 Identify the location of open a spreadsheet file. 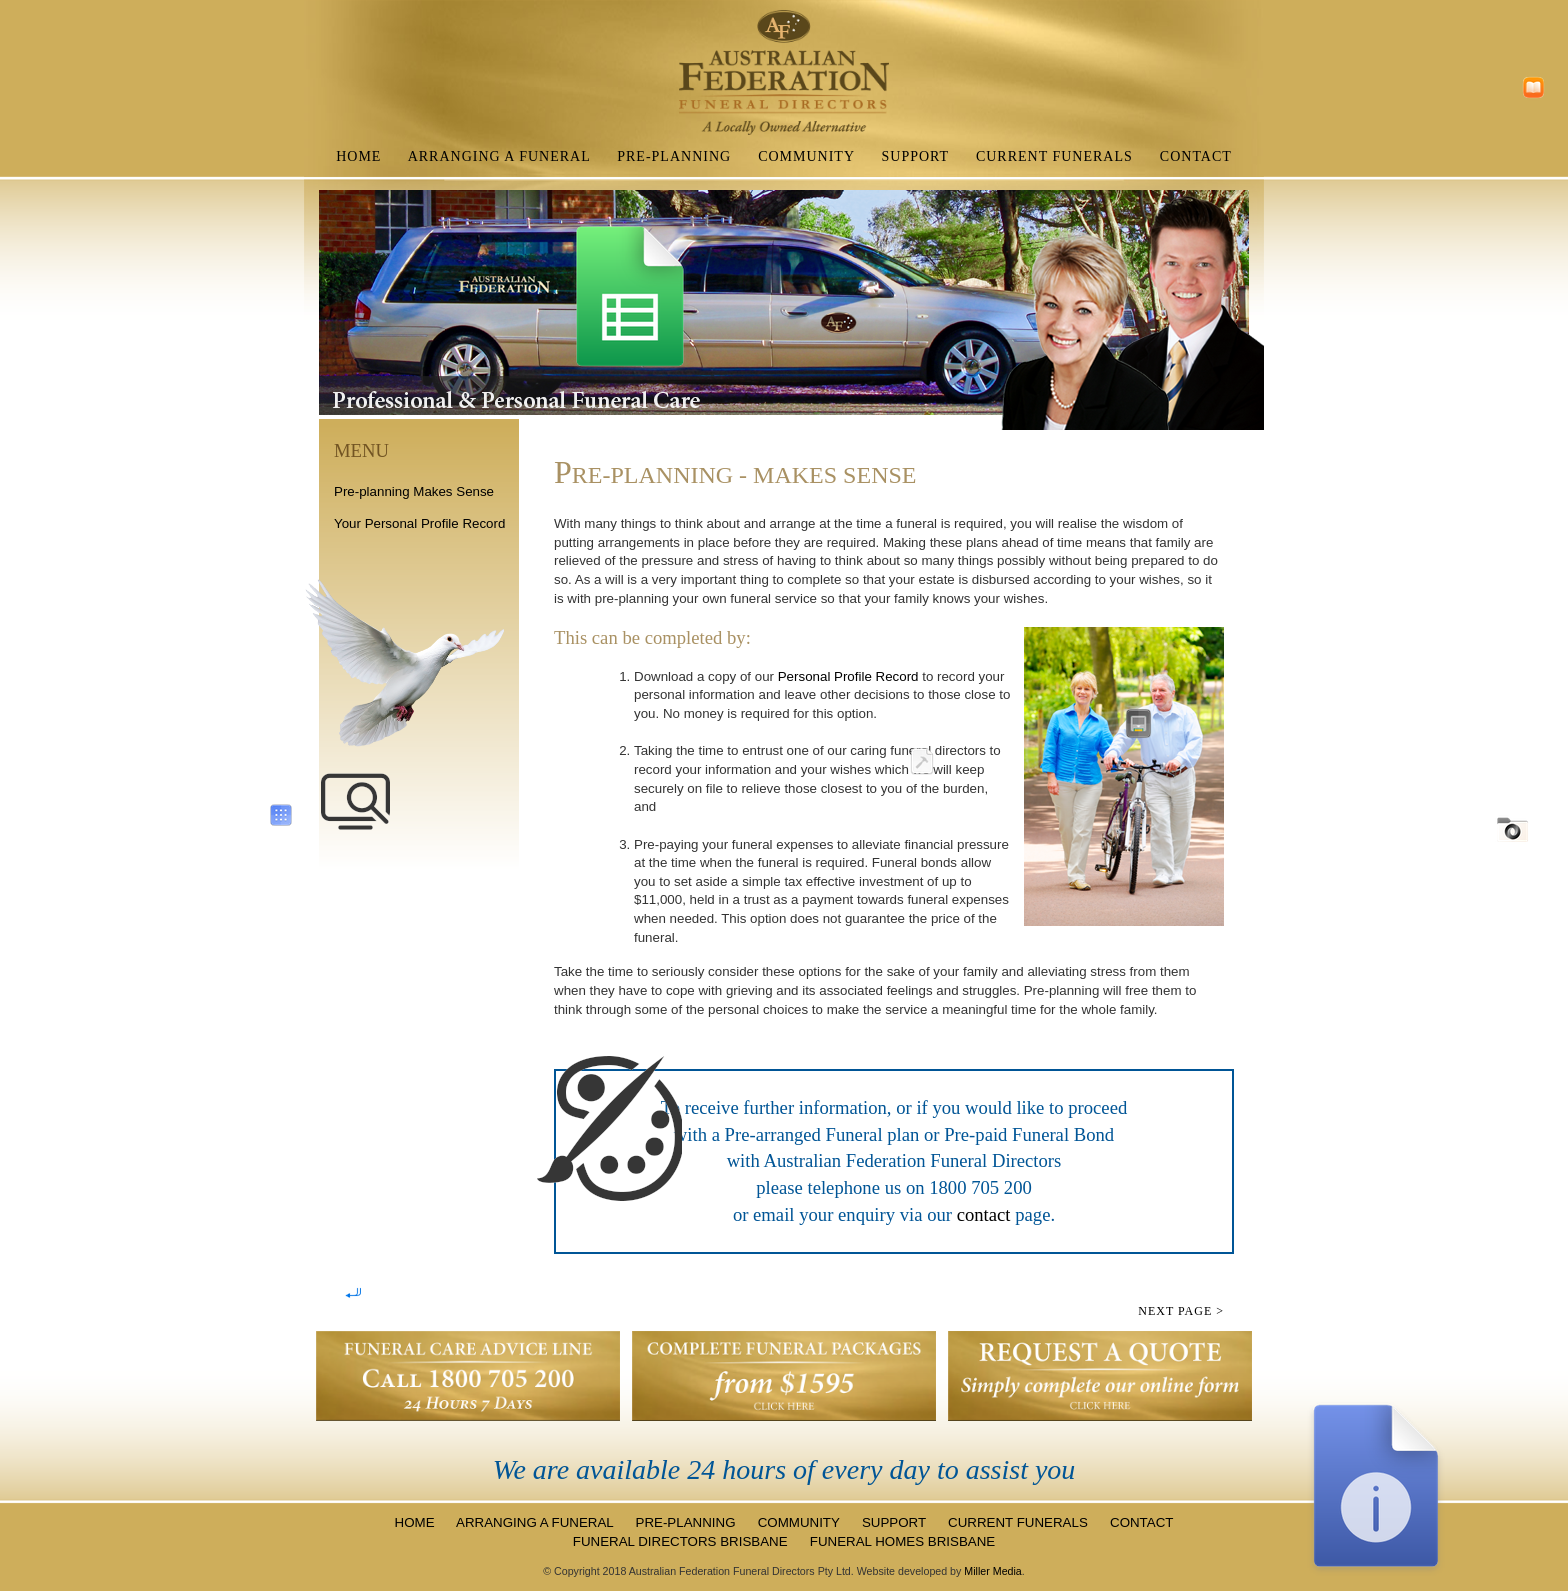
(630, 299).